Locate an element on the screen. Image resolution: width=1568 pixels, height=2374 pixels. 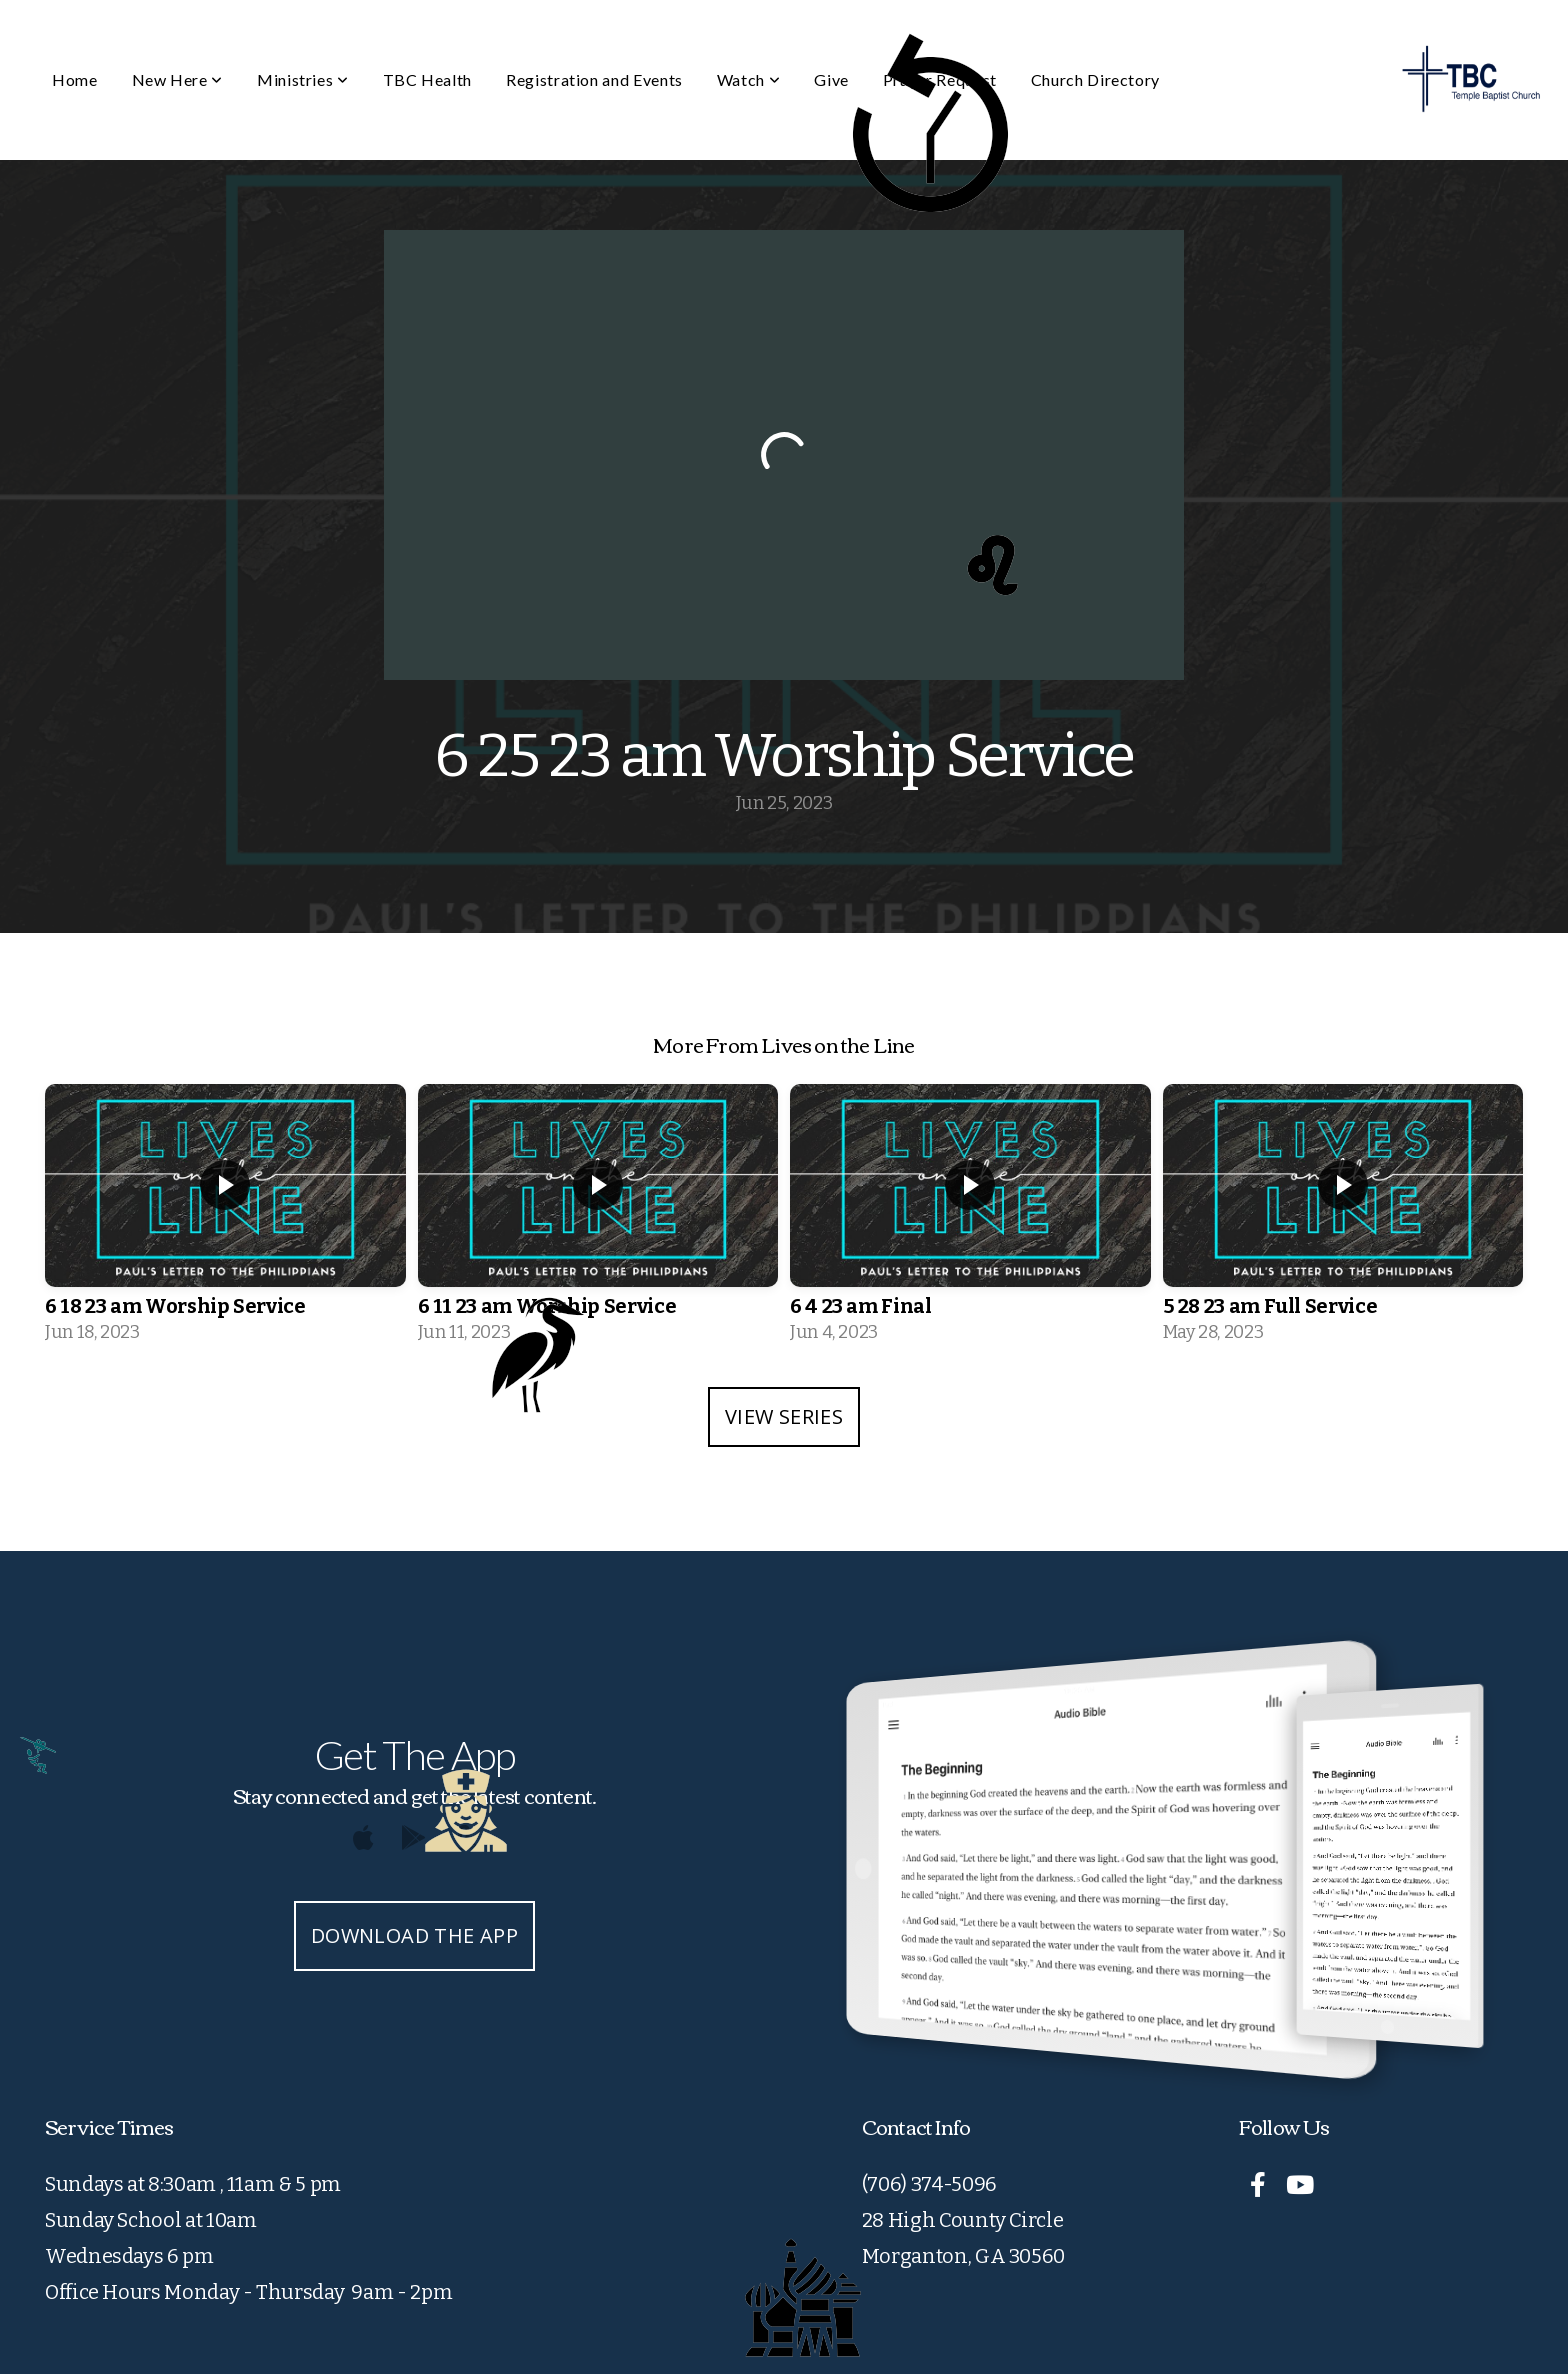
indicates a Moscow or Russia-related destination is located at coordinates (803, 2297).